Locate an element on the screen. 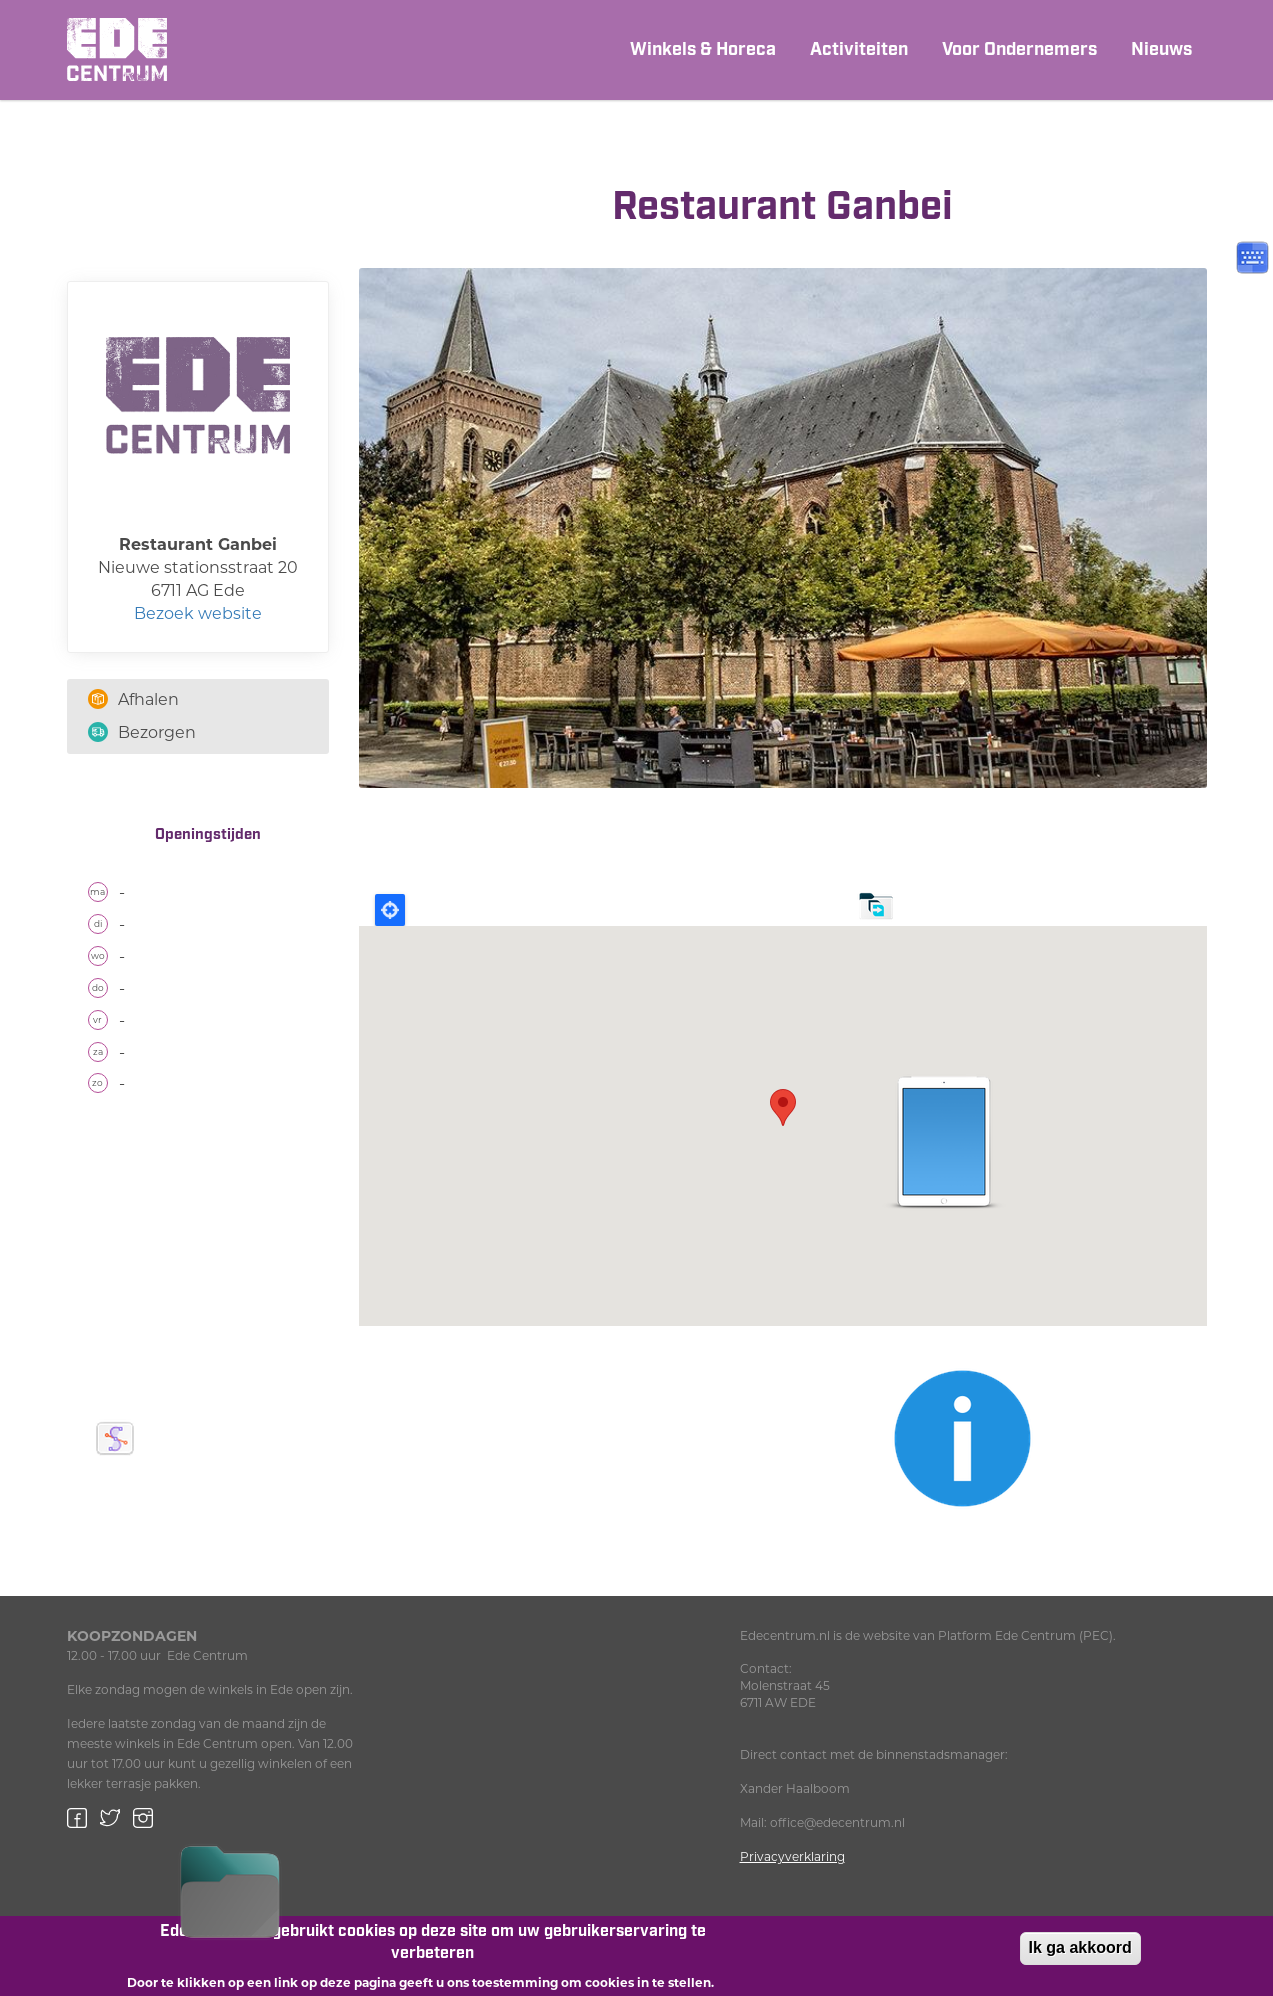 The image size is (1273, 1996). view more information about this item is located at coordinates (962, 1438).